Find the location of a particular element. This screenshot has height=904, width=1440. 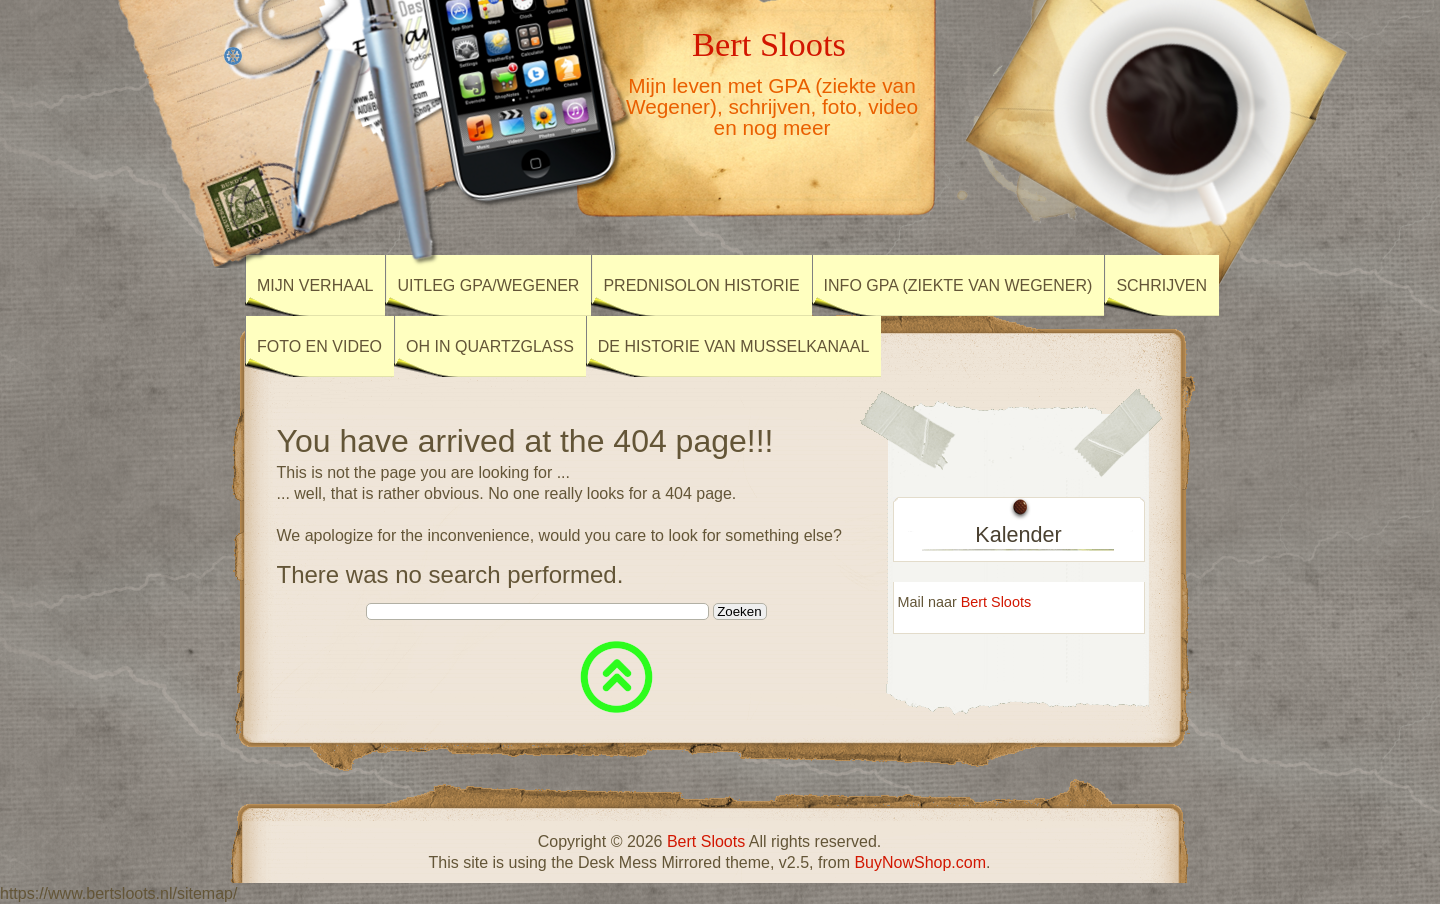

toggle cooling or air conditioning mode is located at coordinates (233, 56).